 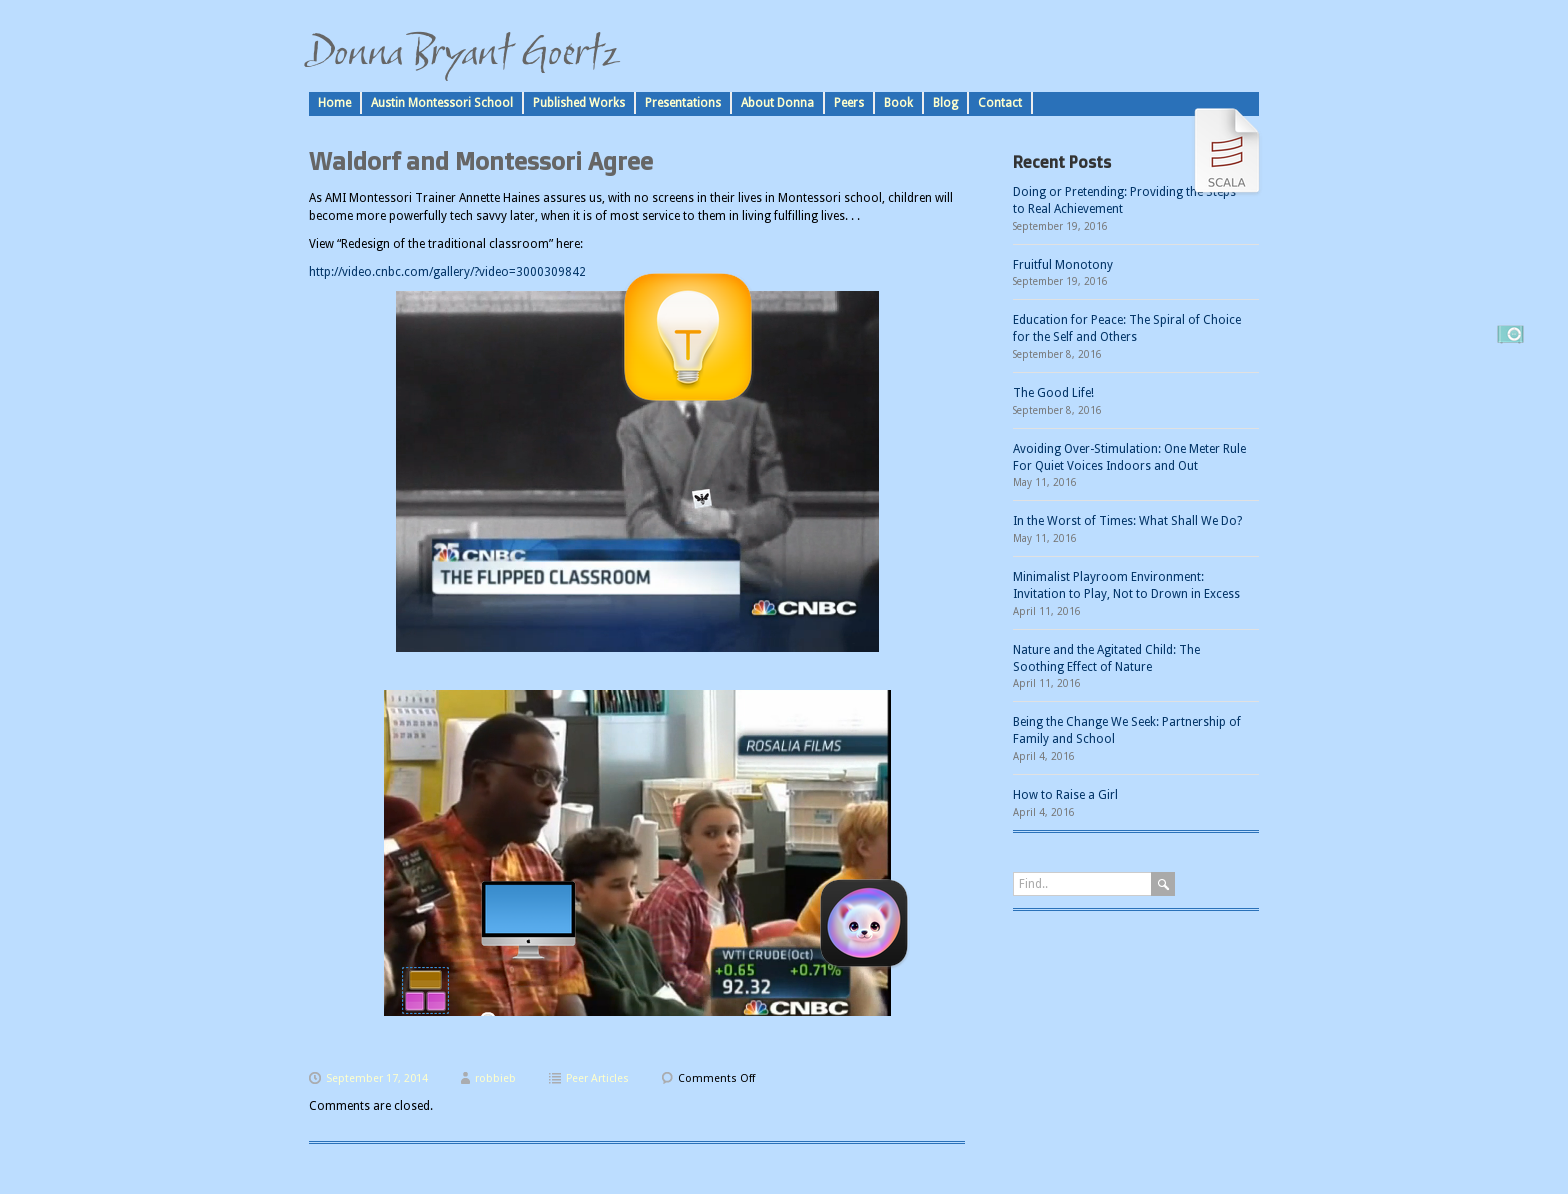 I want to click on open Kandji Agent for device management, so click(x=702, y=499).